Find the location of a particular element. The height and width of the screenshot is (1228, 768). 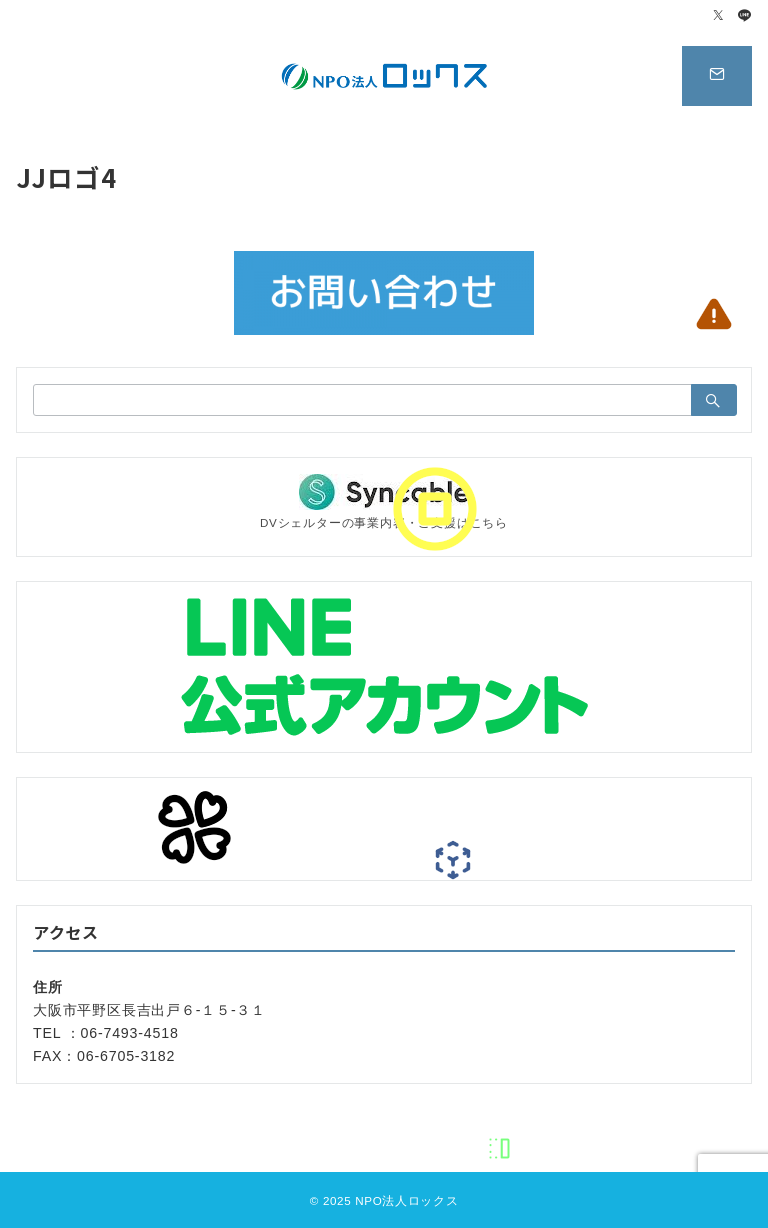

stop media playback is located at coordinates (435, 509).